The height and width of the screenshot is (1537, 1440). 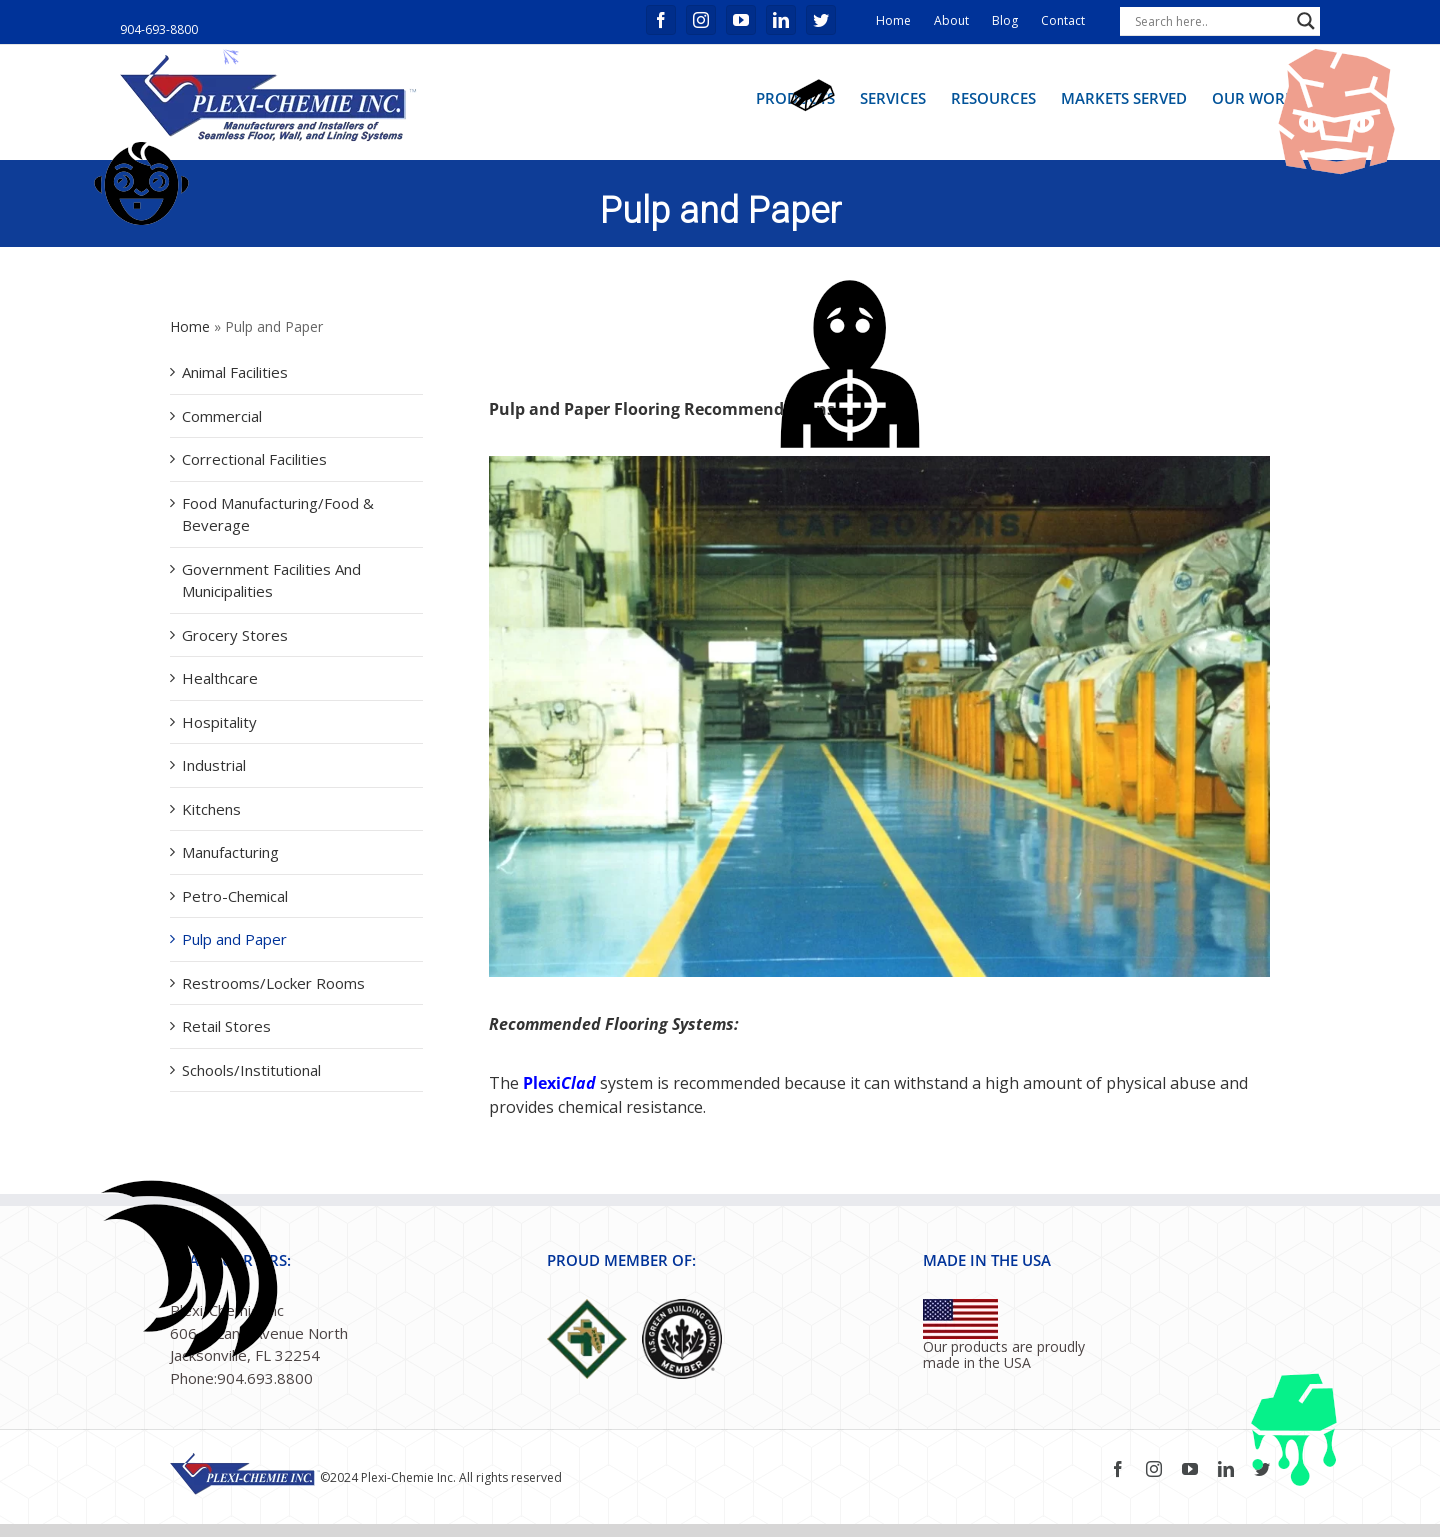 What do you see at coordinates (812, 95) in the screenshot?
I see `represents metal or raw material resources in a game` at bounding box center [812, 95].